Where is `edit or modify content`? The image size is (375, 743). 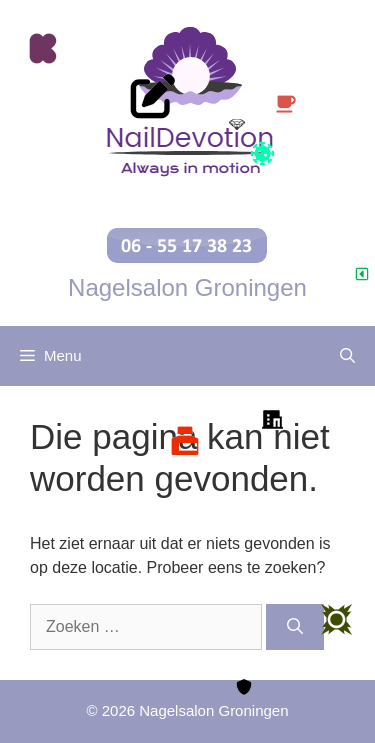
edit or modify content is located at coordinates (153, 96).